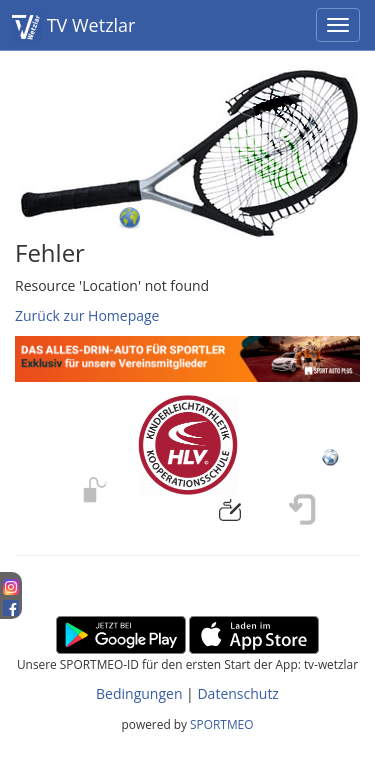 The height and width of the screenshot is (774, 375). What do you see at coordinates (94, 491) in the screenshot?
I see `colorhug colorimeter device indicator` at bounding box center [94, 491].